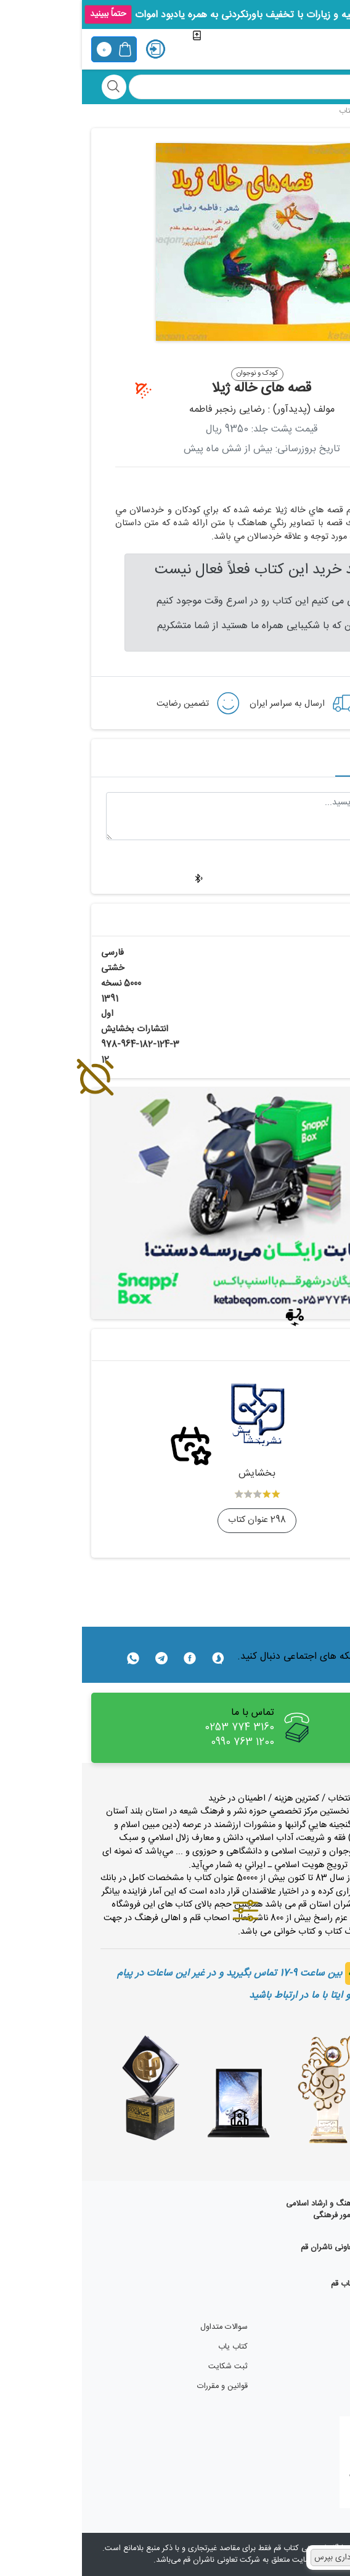 The height and width of the screenshot is (2576, 350). What do you see at coordinates (190, 1444) in the screenshot?
I see `add item to favorites from cart` at bounding box center [190, 1444].